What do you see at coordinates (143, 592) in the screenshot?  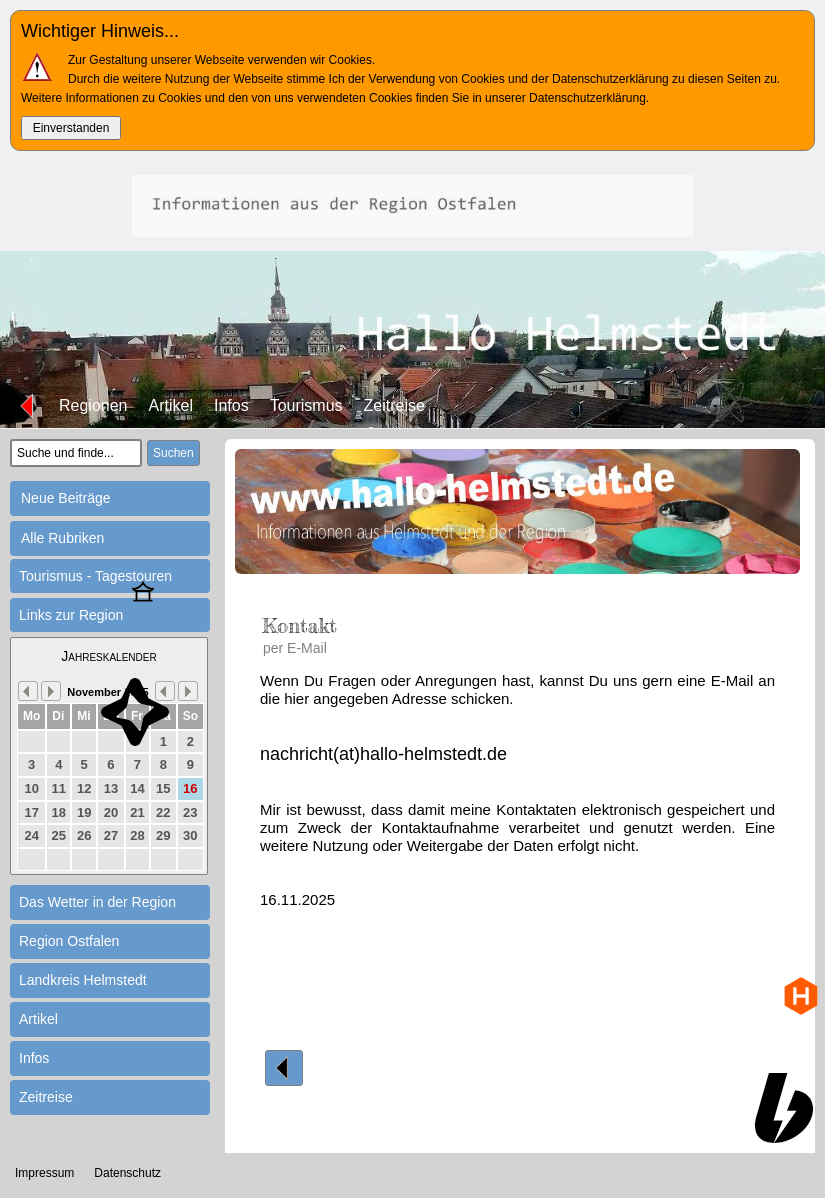 I see `view historical or cultural landmarks` at bounding box center [143, 592].